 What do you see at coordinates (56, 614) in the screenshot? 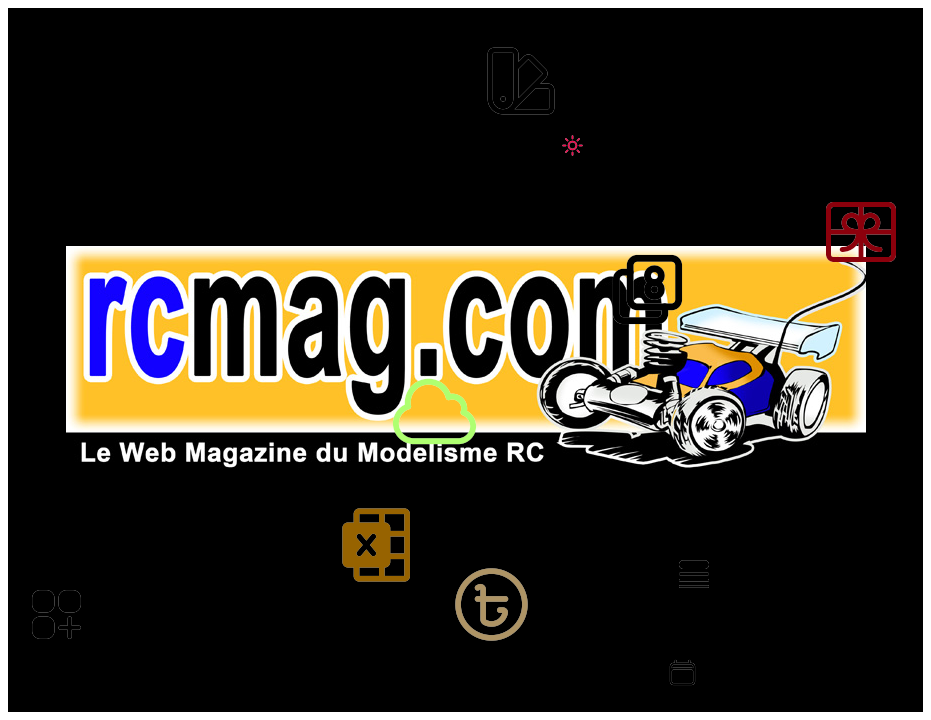
I see `add a new widget or module` at bounding box center [56, 614].